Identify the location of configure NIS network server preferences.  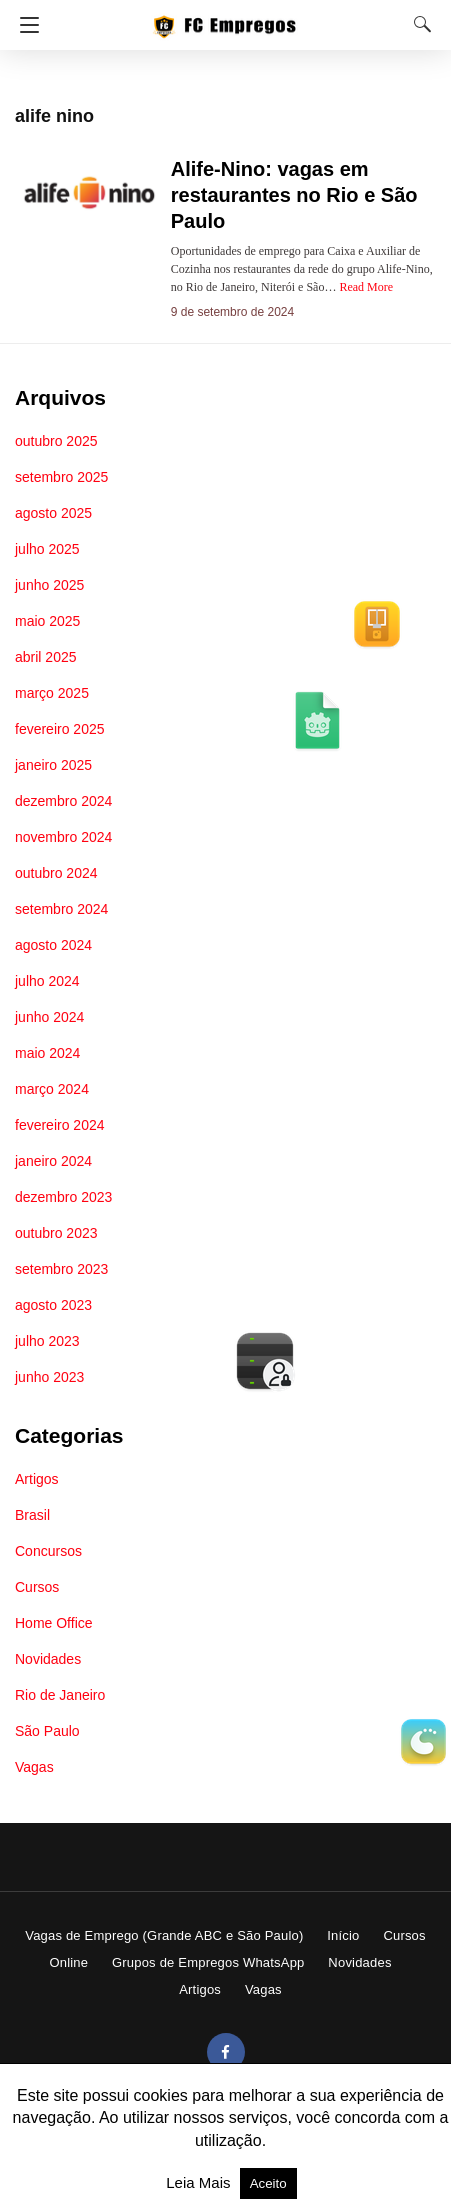
(265, 1361).